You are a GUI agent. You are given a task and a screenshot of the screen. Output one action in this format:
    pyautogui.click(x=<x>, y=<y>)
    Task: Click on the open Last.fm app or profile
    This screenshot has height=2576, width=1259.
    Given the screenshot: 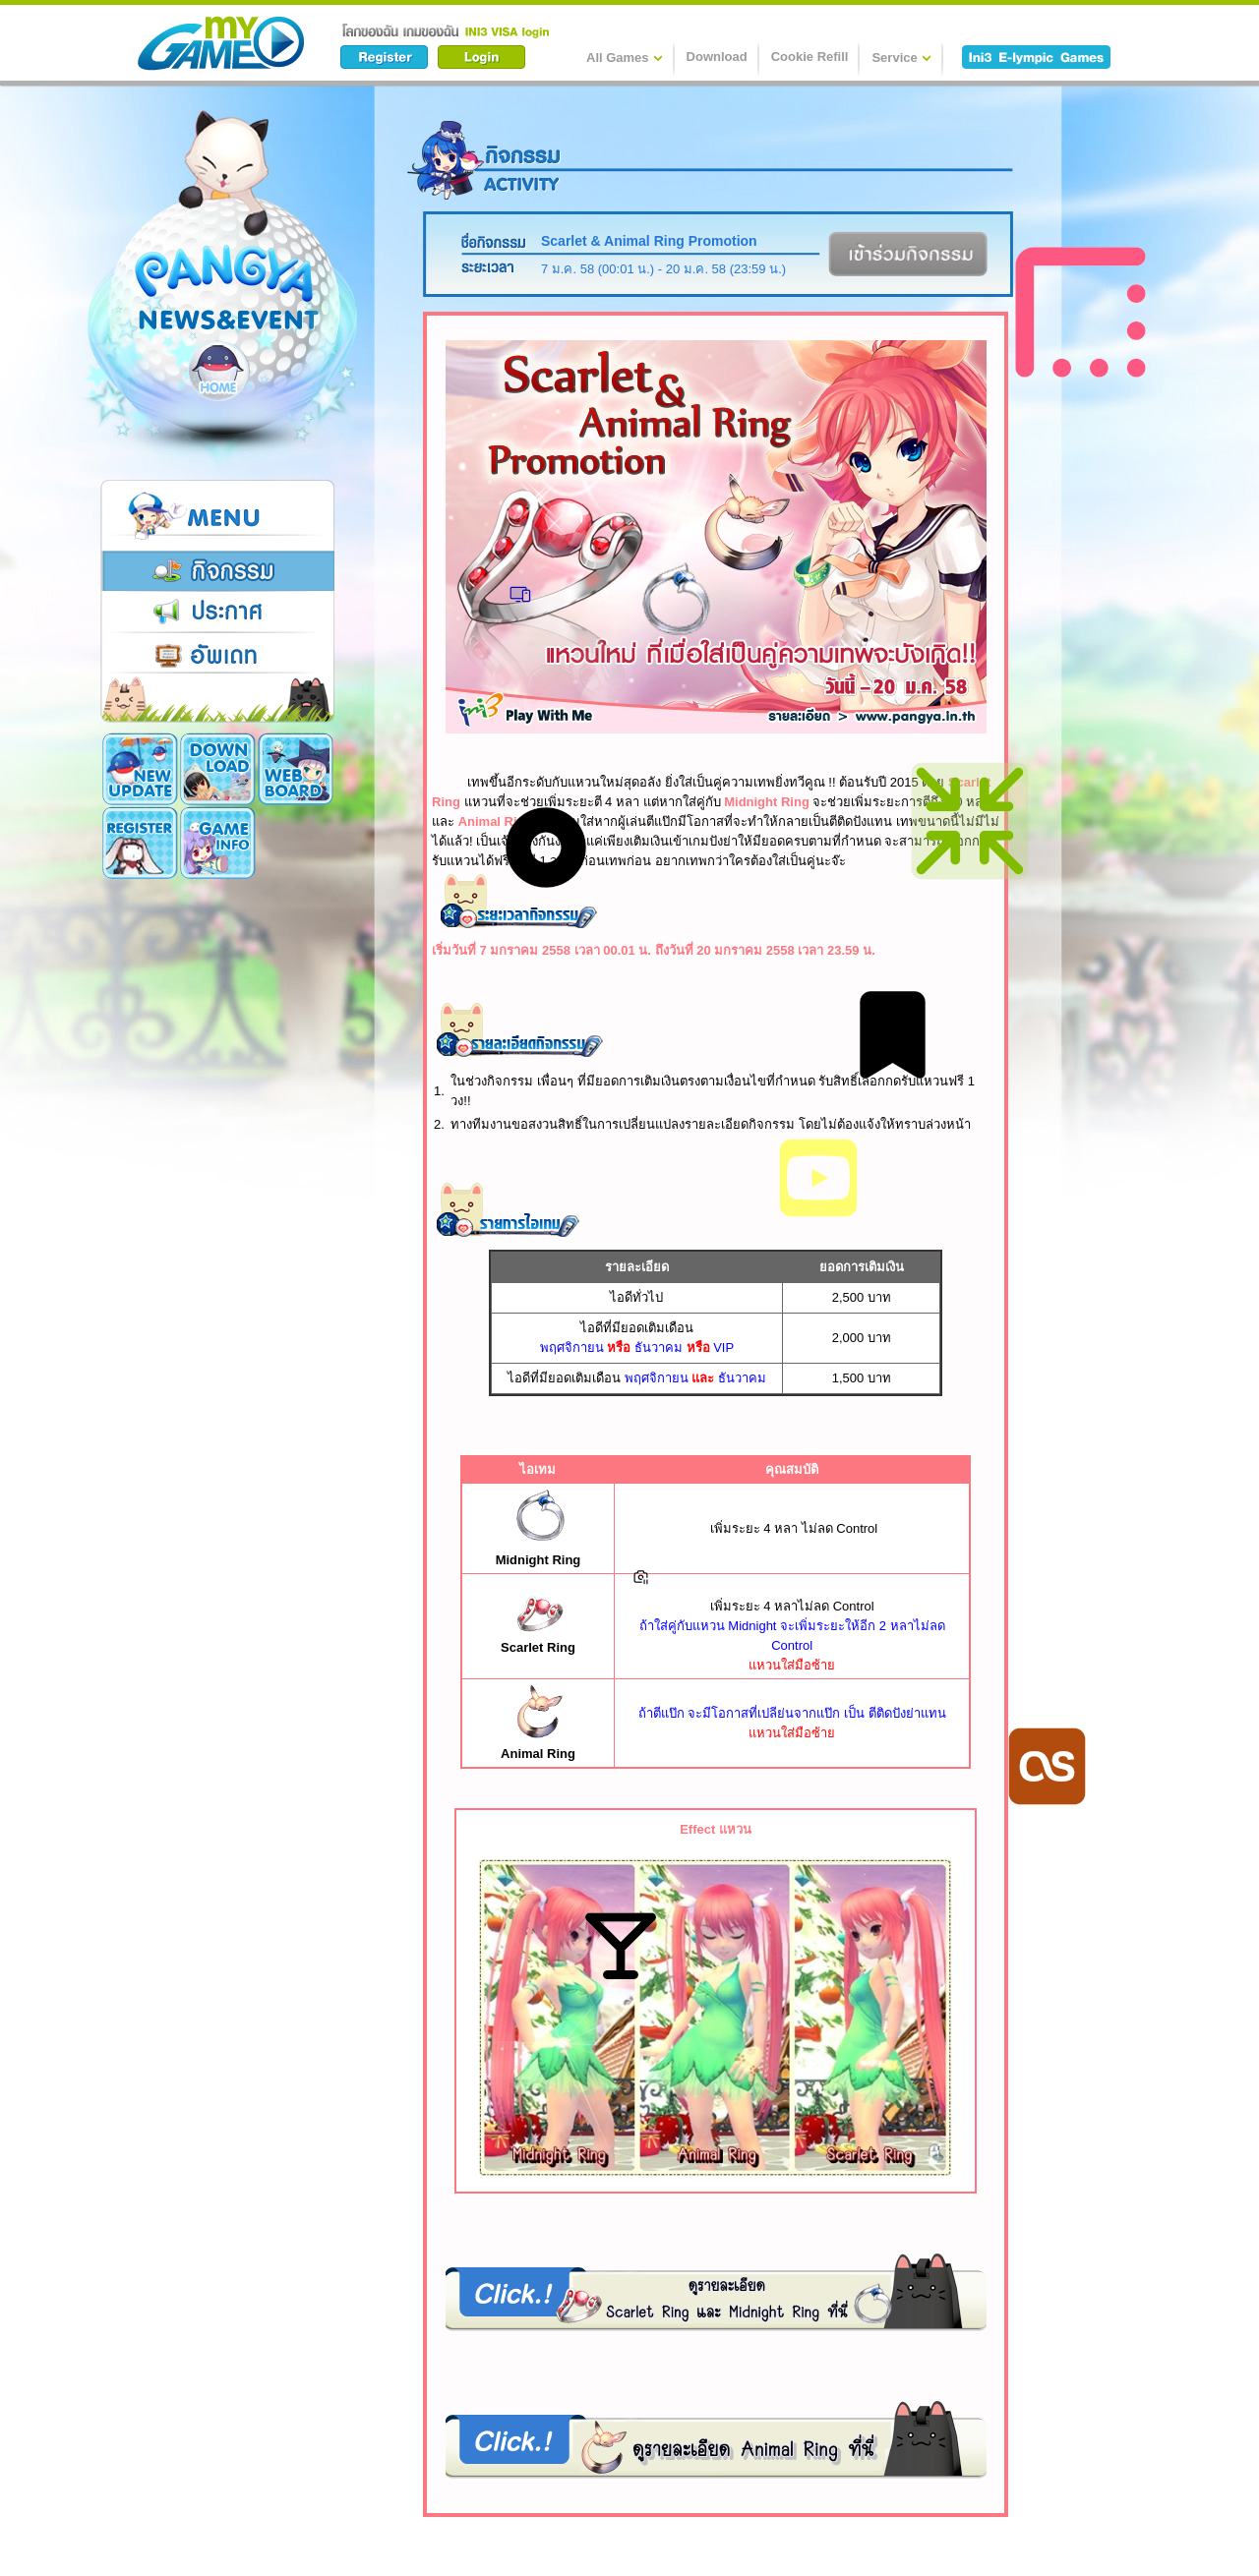 What is the action you would take?
    pyautogui.click(x=1047, y=1766)
    